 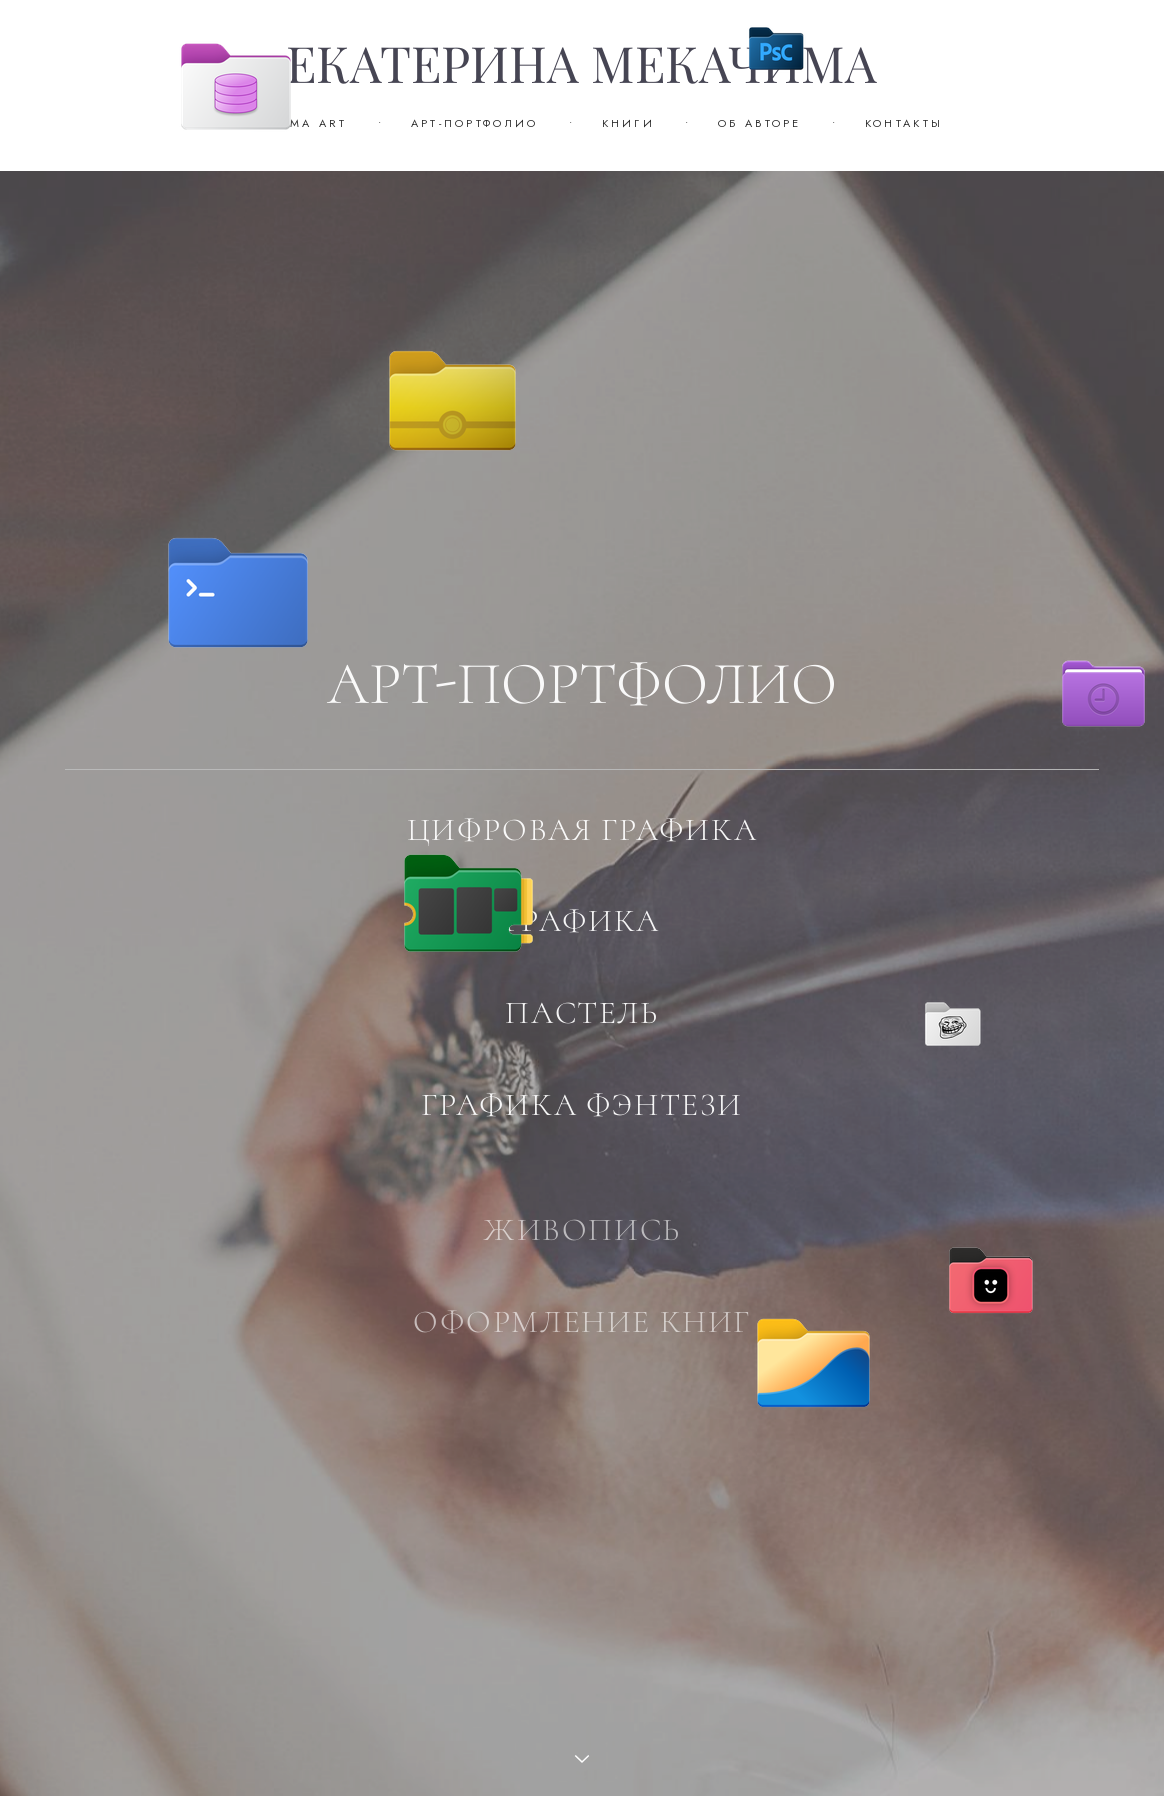 I want to click on open folder containing LibreOffice Base database files, so click(x=235, y=89).